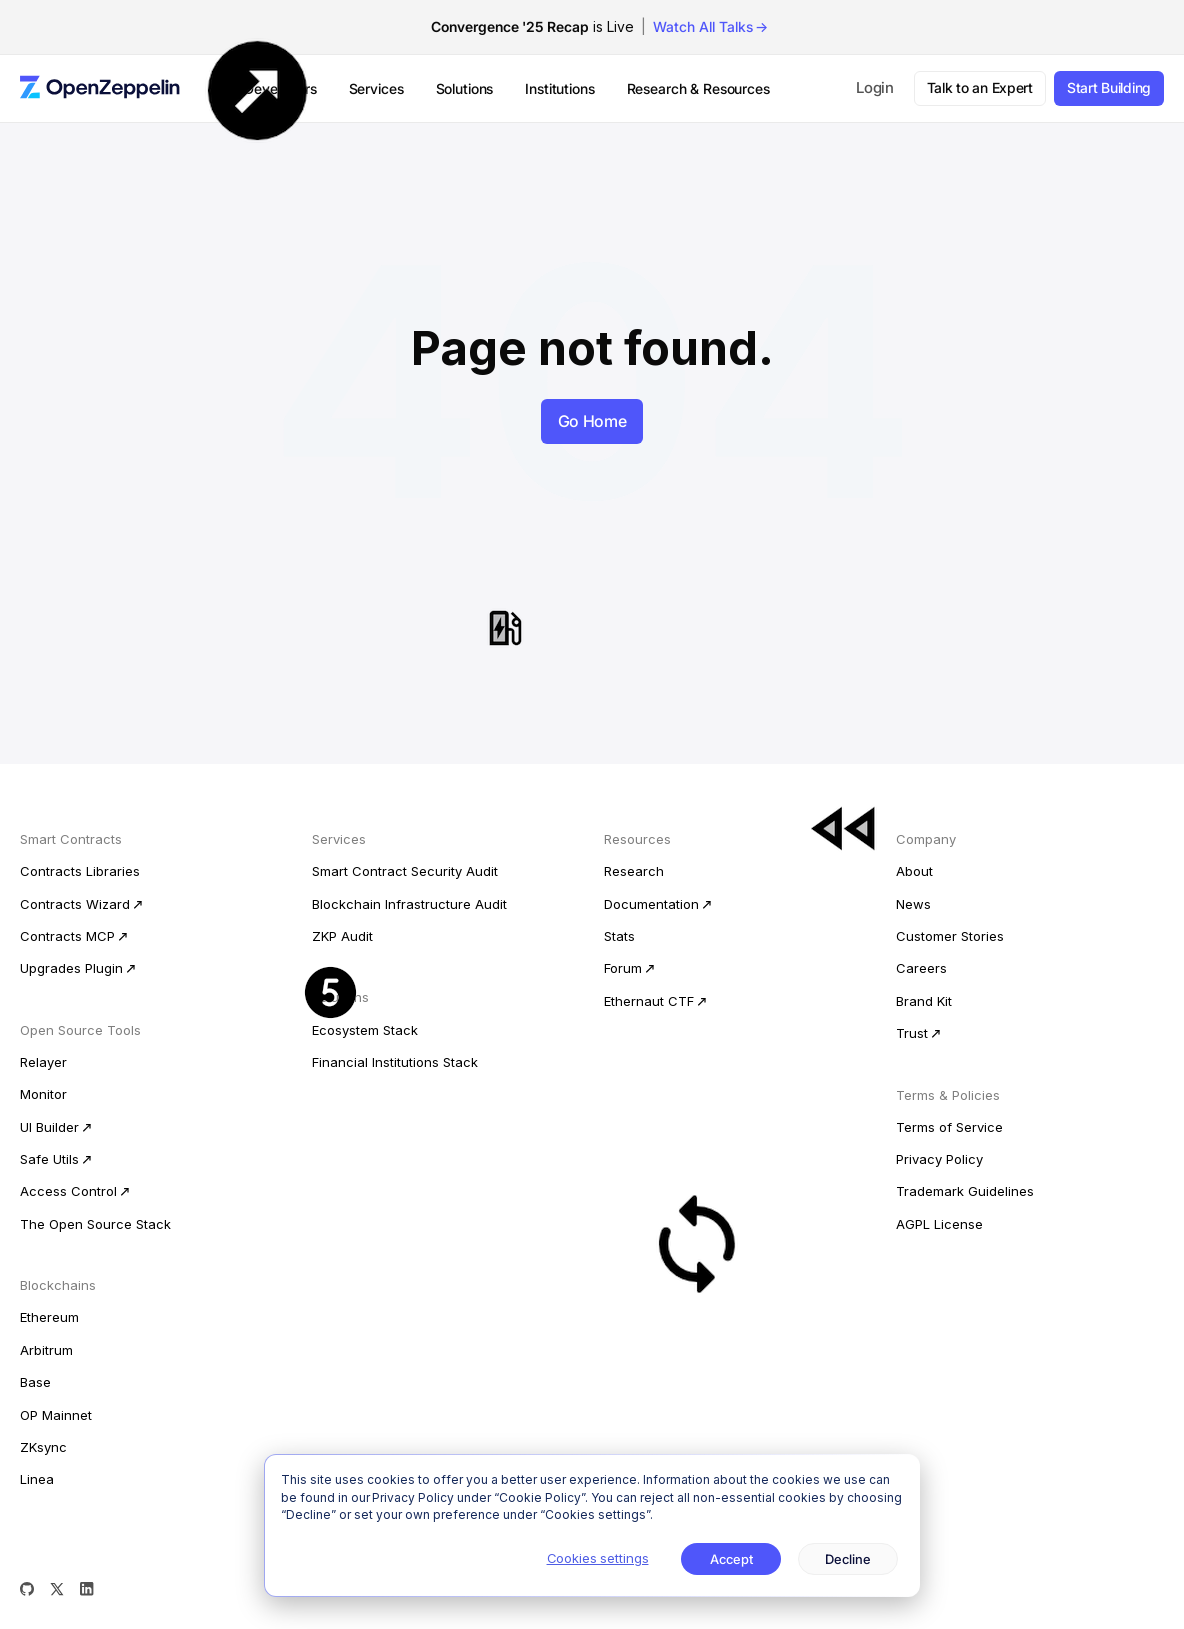 The width and height of the screenshot is (1184, 1629). Describe the element at coordinates (697, 1244) in the screenshot. I see `sync data across devices` at that location.